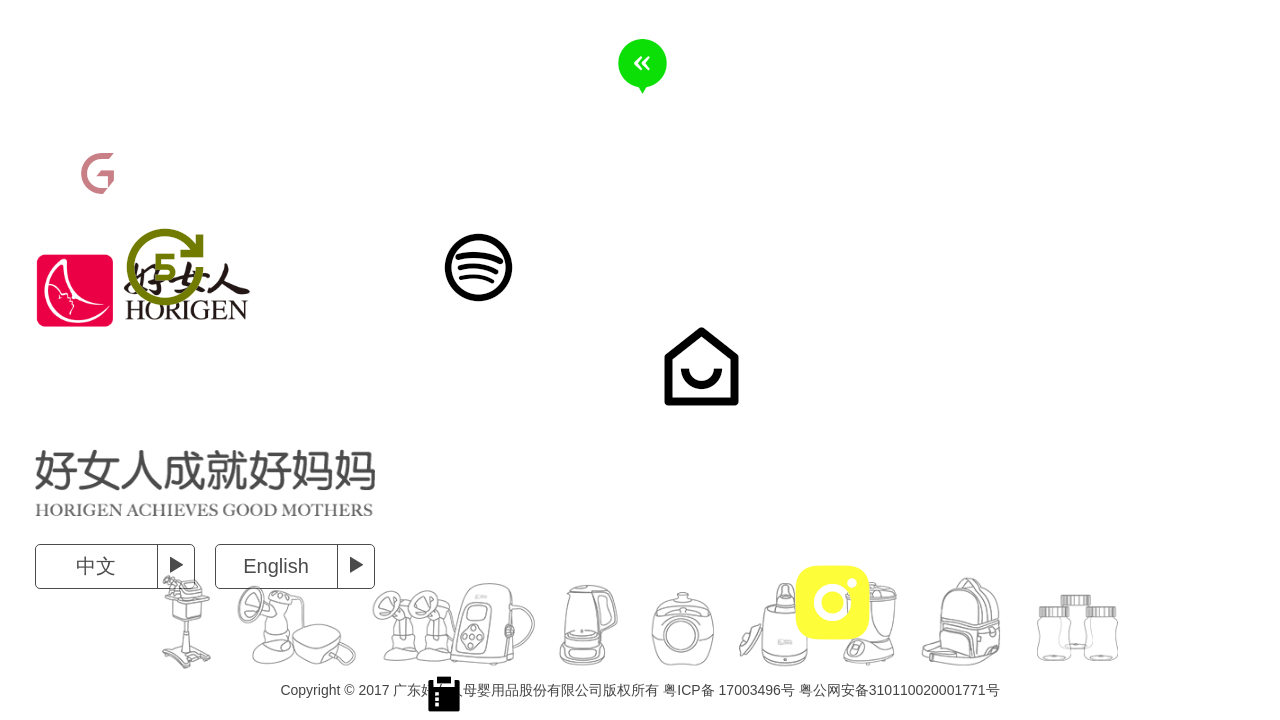  Describe the element at coordinates (444, 694) in the screenshot. I see `access survey or feedback form` at that location.